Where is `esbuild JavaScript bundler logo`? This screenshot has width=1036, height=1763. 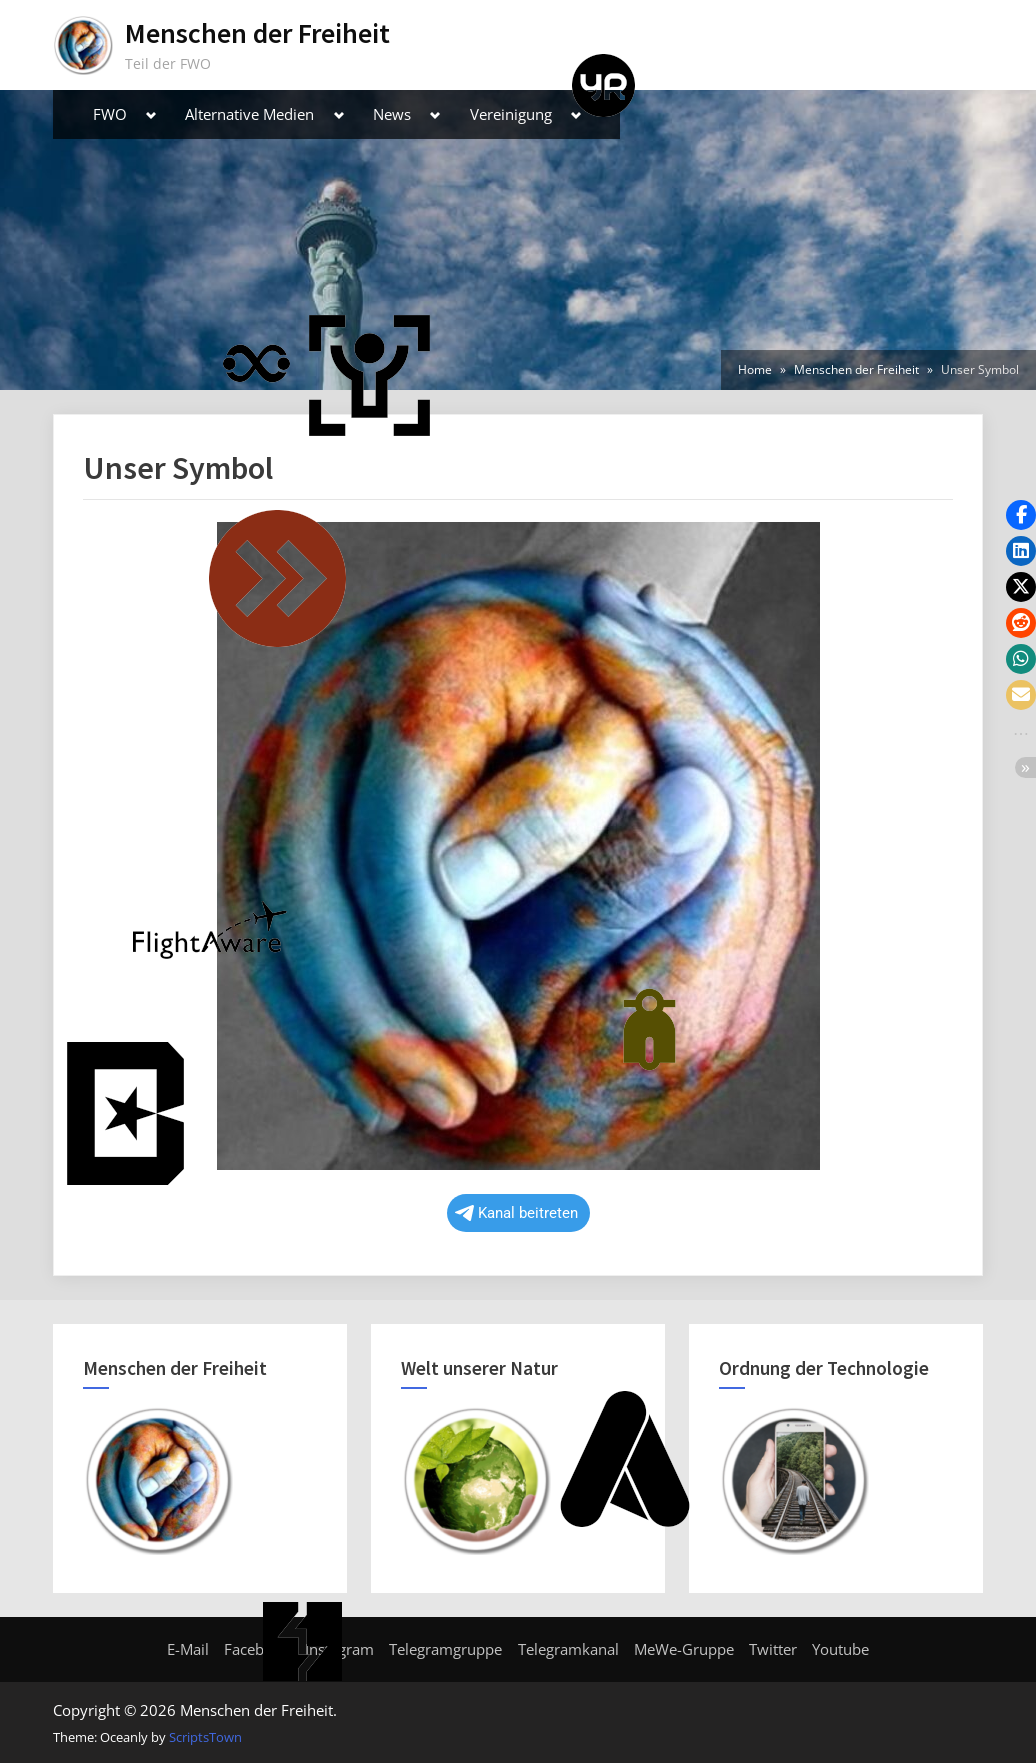
esbuild JavaScript bundler logo is located at coordinates (277, 578).